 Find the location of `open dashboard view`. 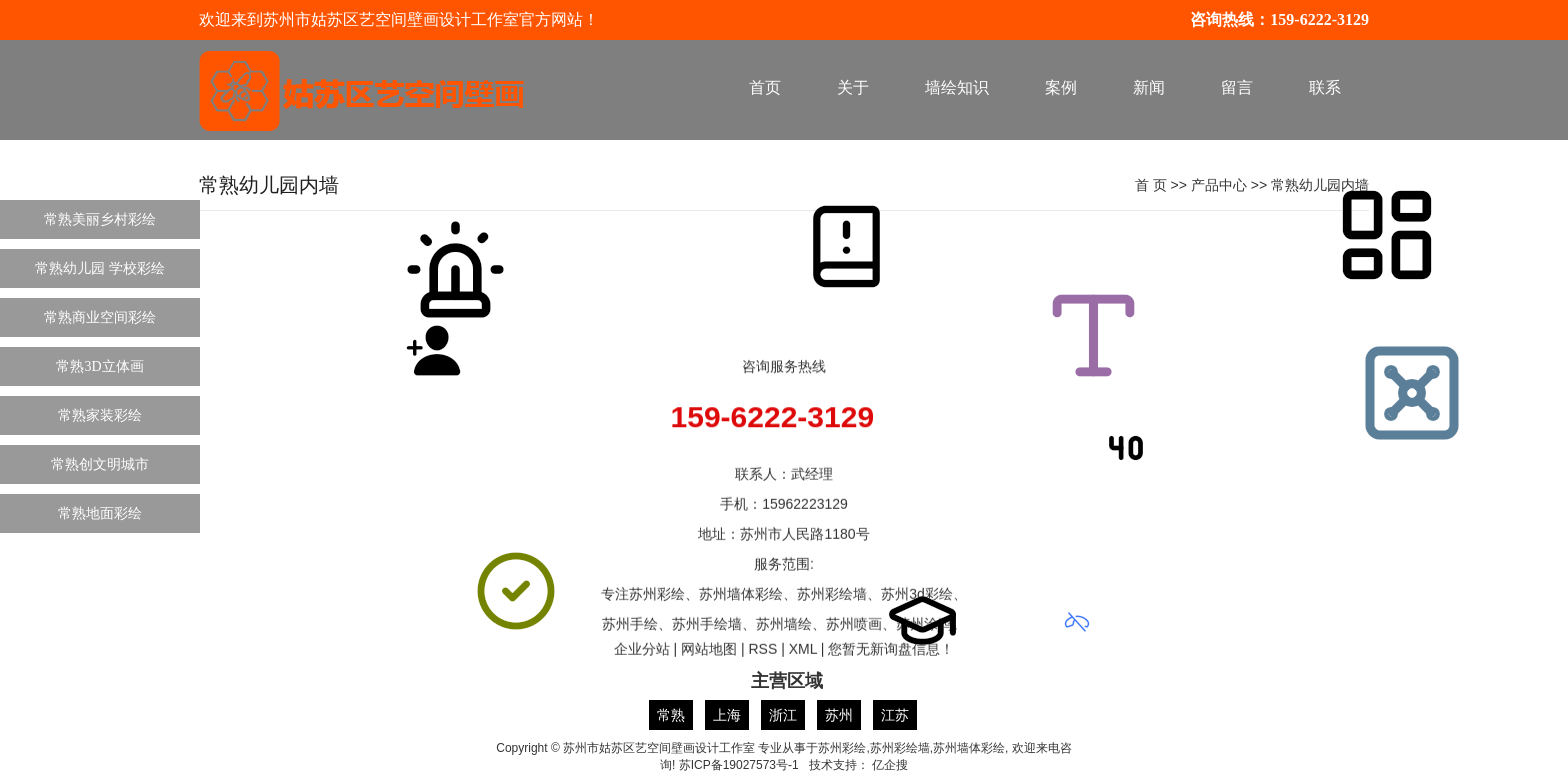

open dashboard view is located at coordinates (1387, 235).